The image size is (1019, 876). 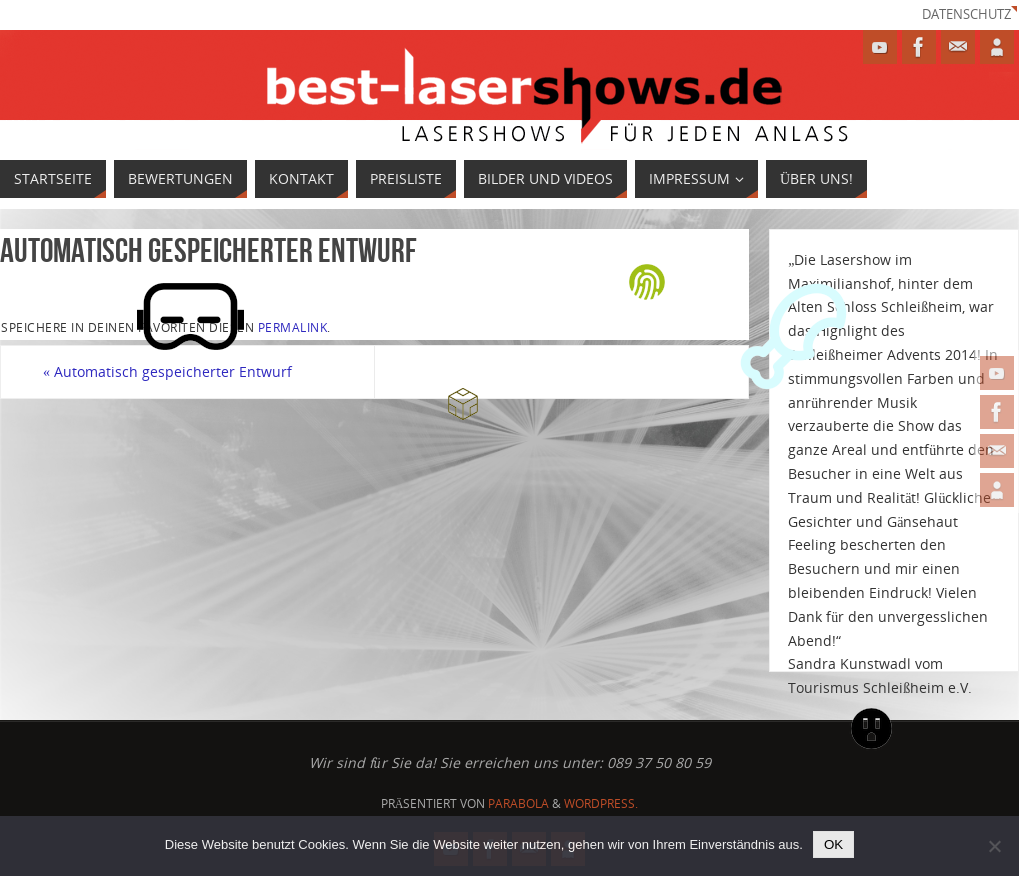 What do you see at coordinates (647, 282) in the screenshot?
I see `authenticate with biometric fingerprint` at bounding box center [647, 282].